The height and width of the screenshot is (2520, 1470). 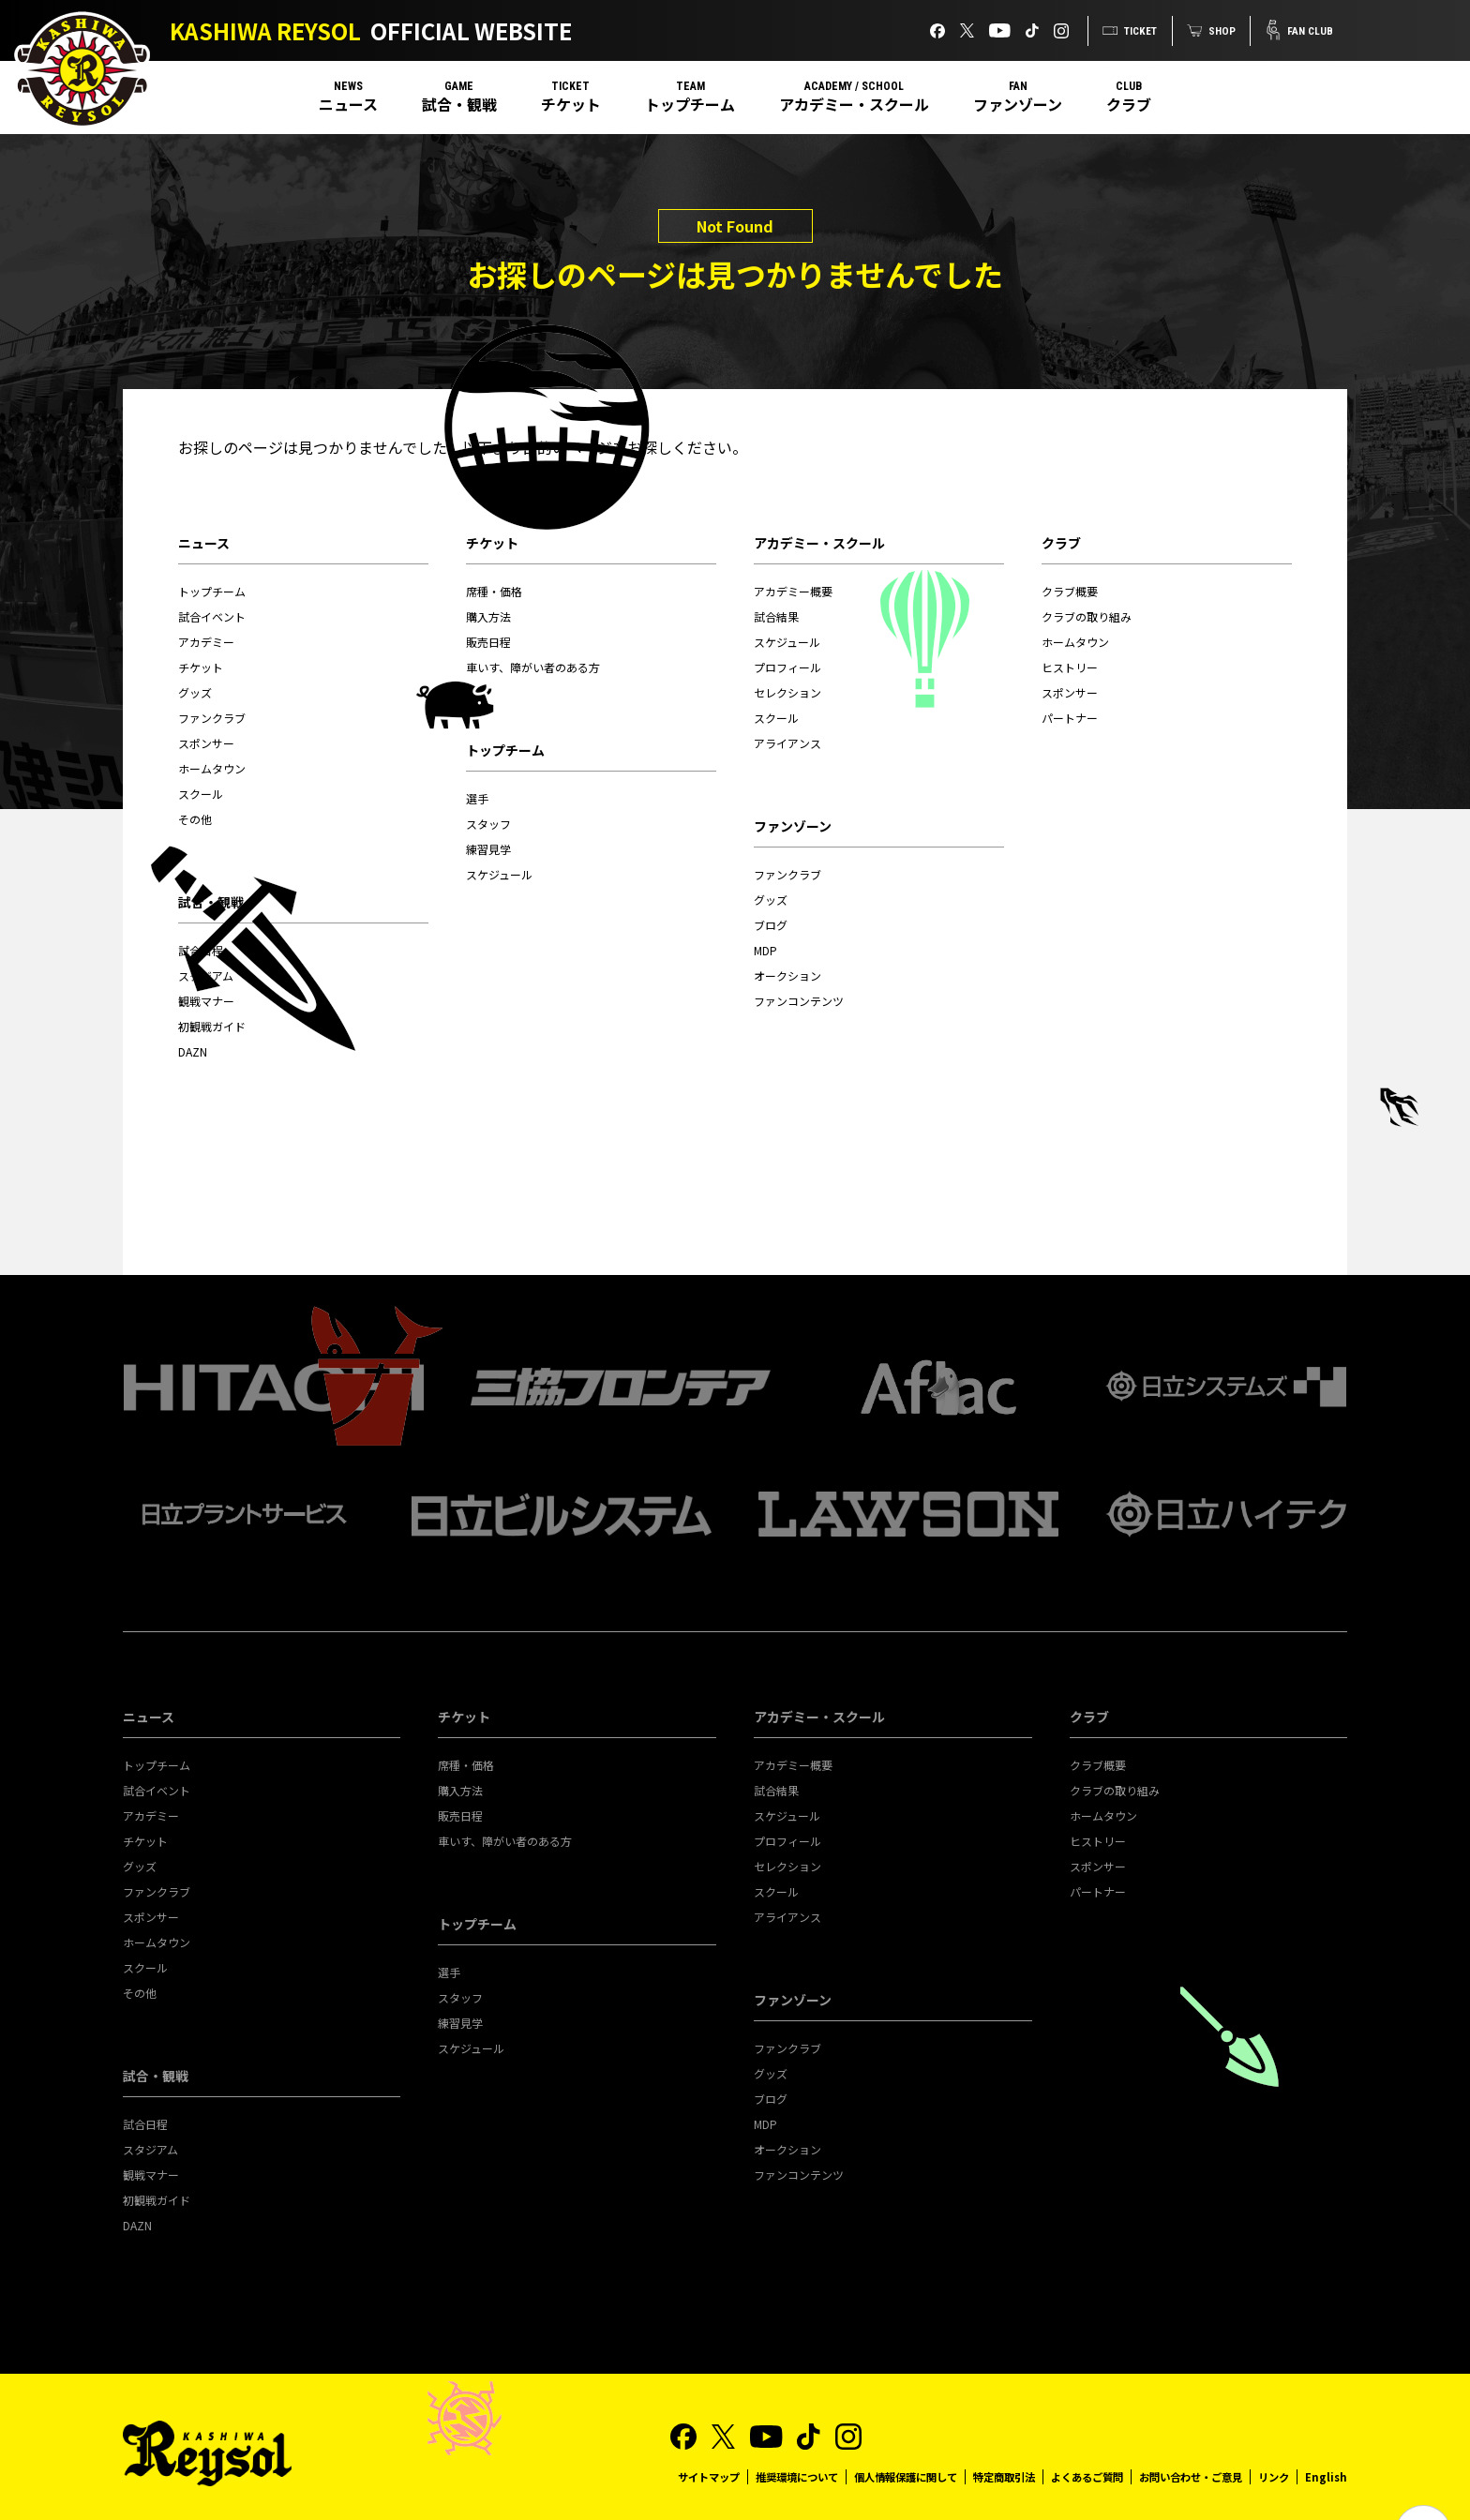 I want to click on view farm animals or livestock, so click(x=455, y=705).